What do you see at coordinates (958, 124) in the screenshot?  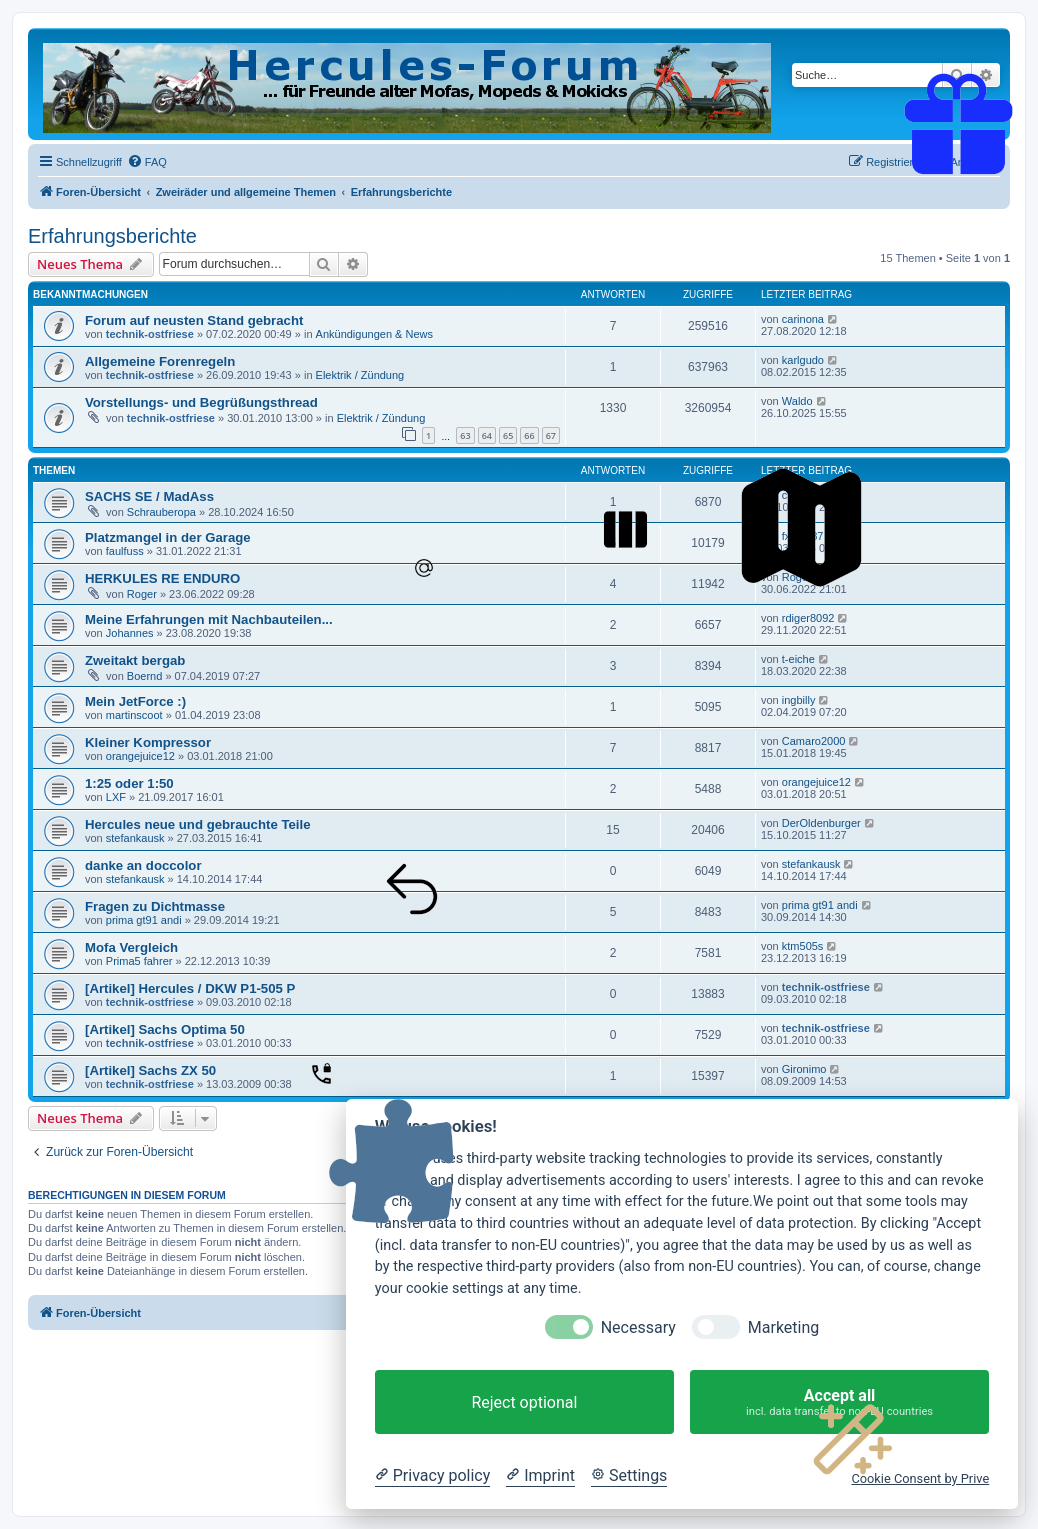 I see `access gifts or rewards` at bounding box center [958, 124].